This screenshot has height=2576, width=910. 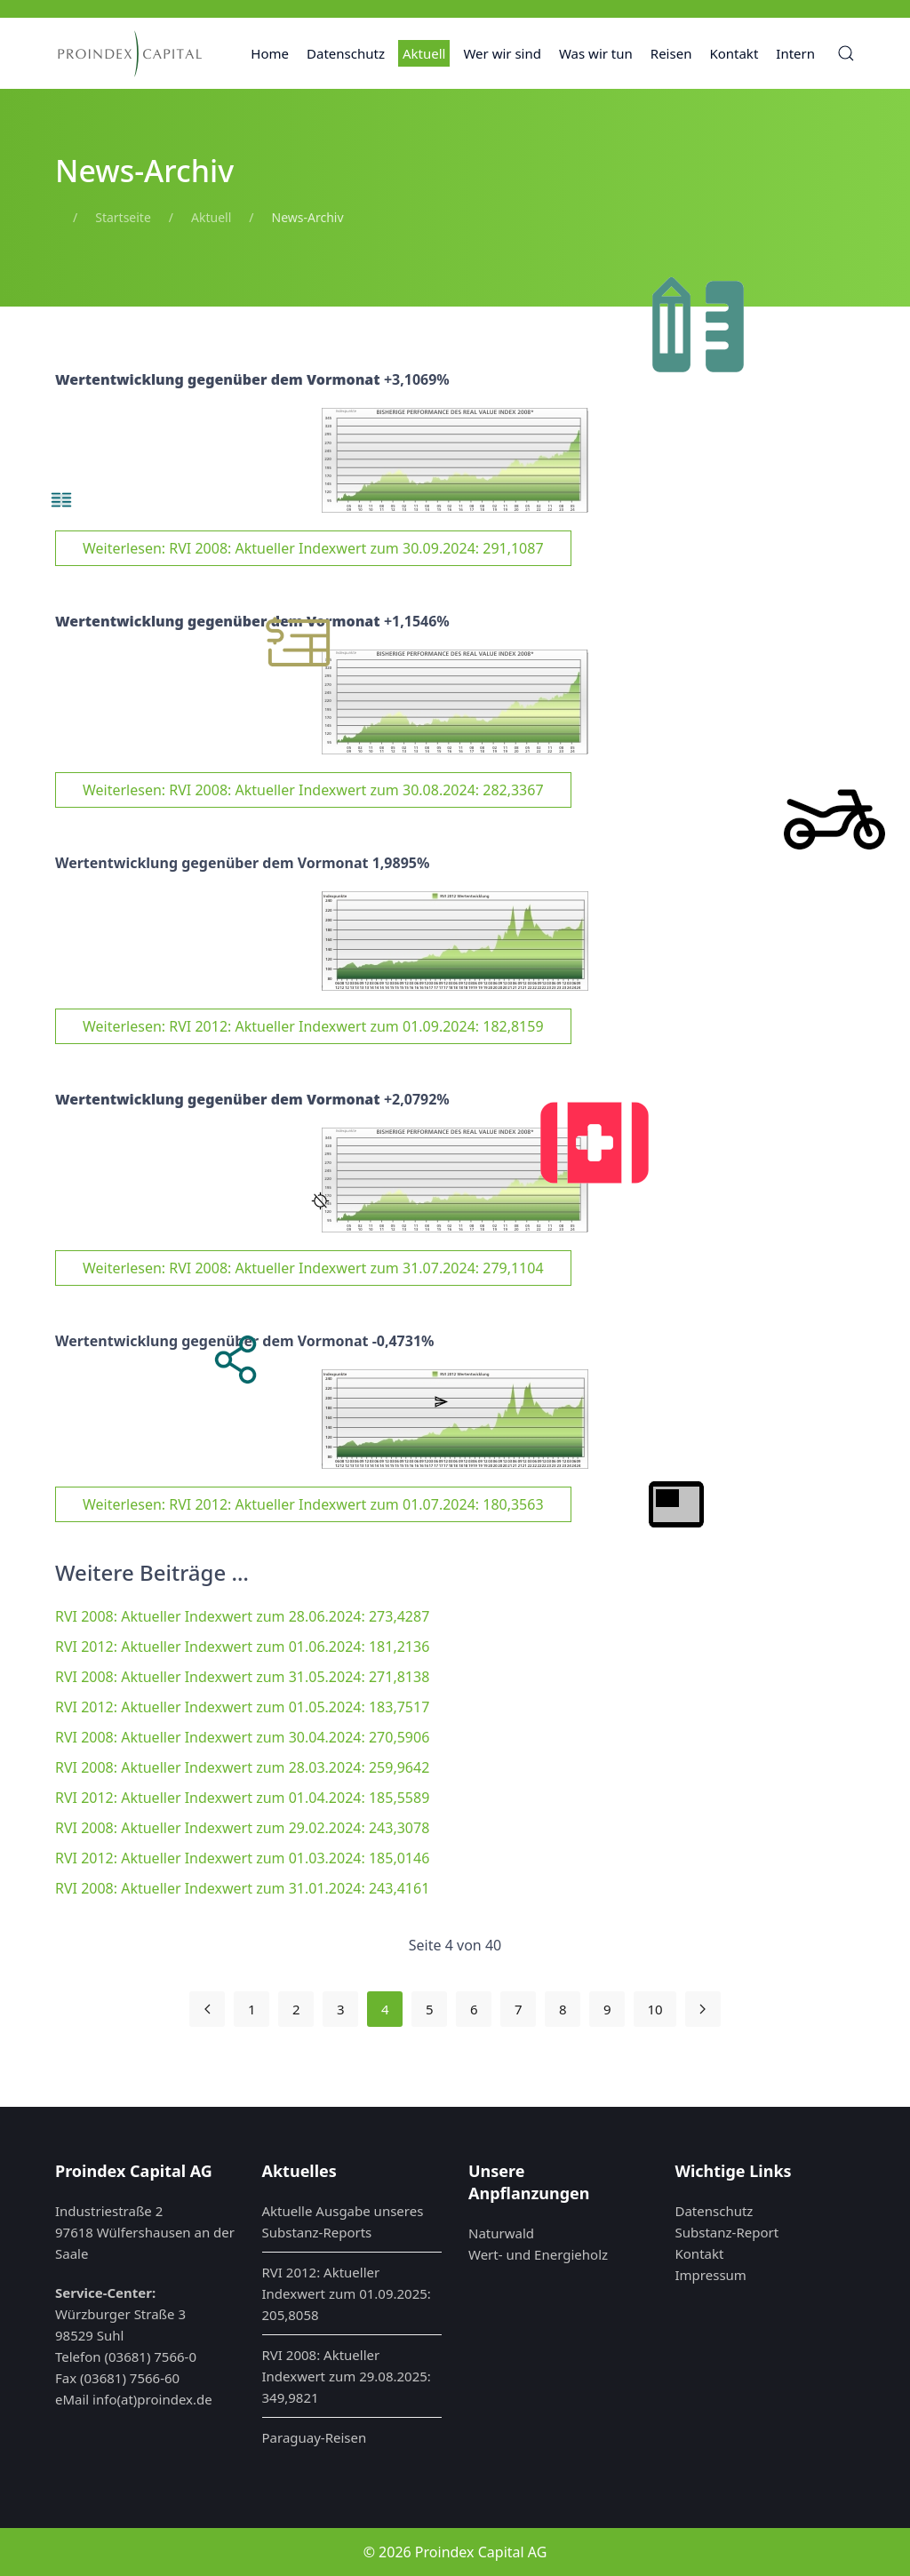 What do you see at coordinates (441, 1401) in the screenshot?
I see `send a message or email` at bounding box center [441, 1401].